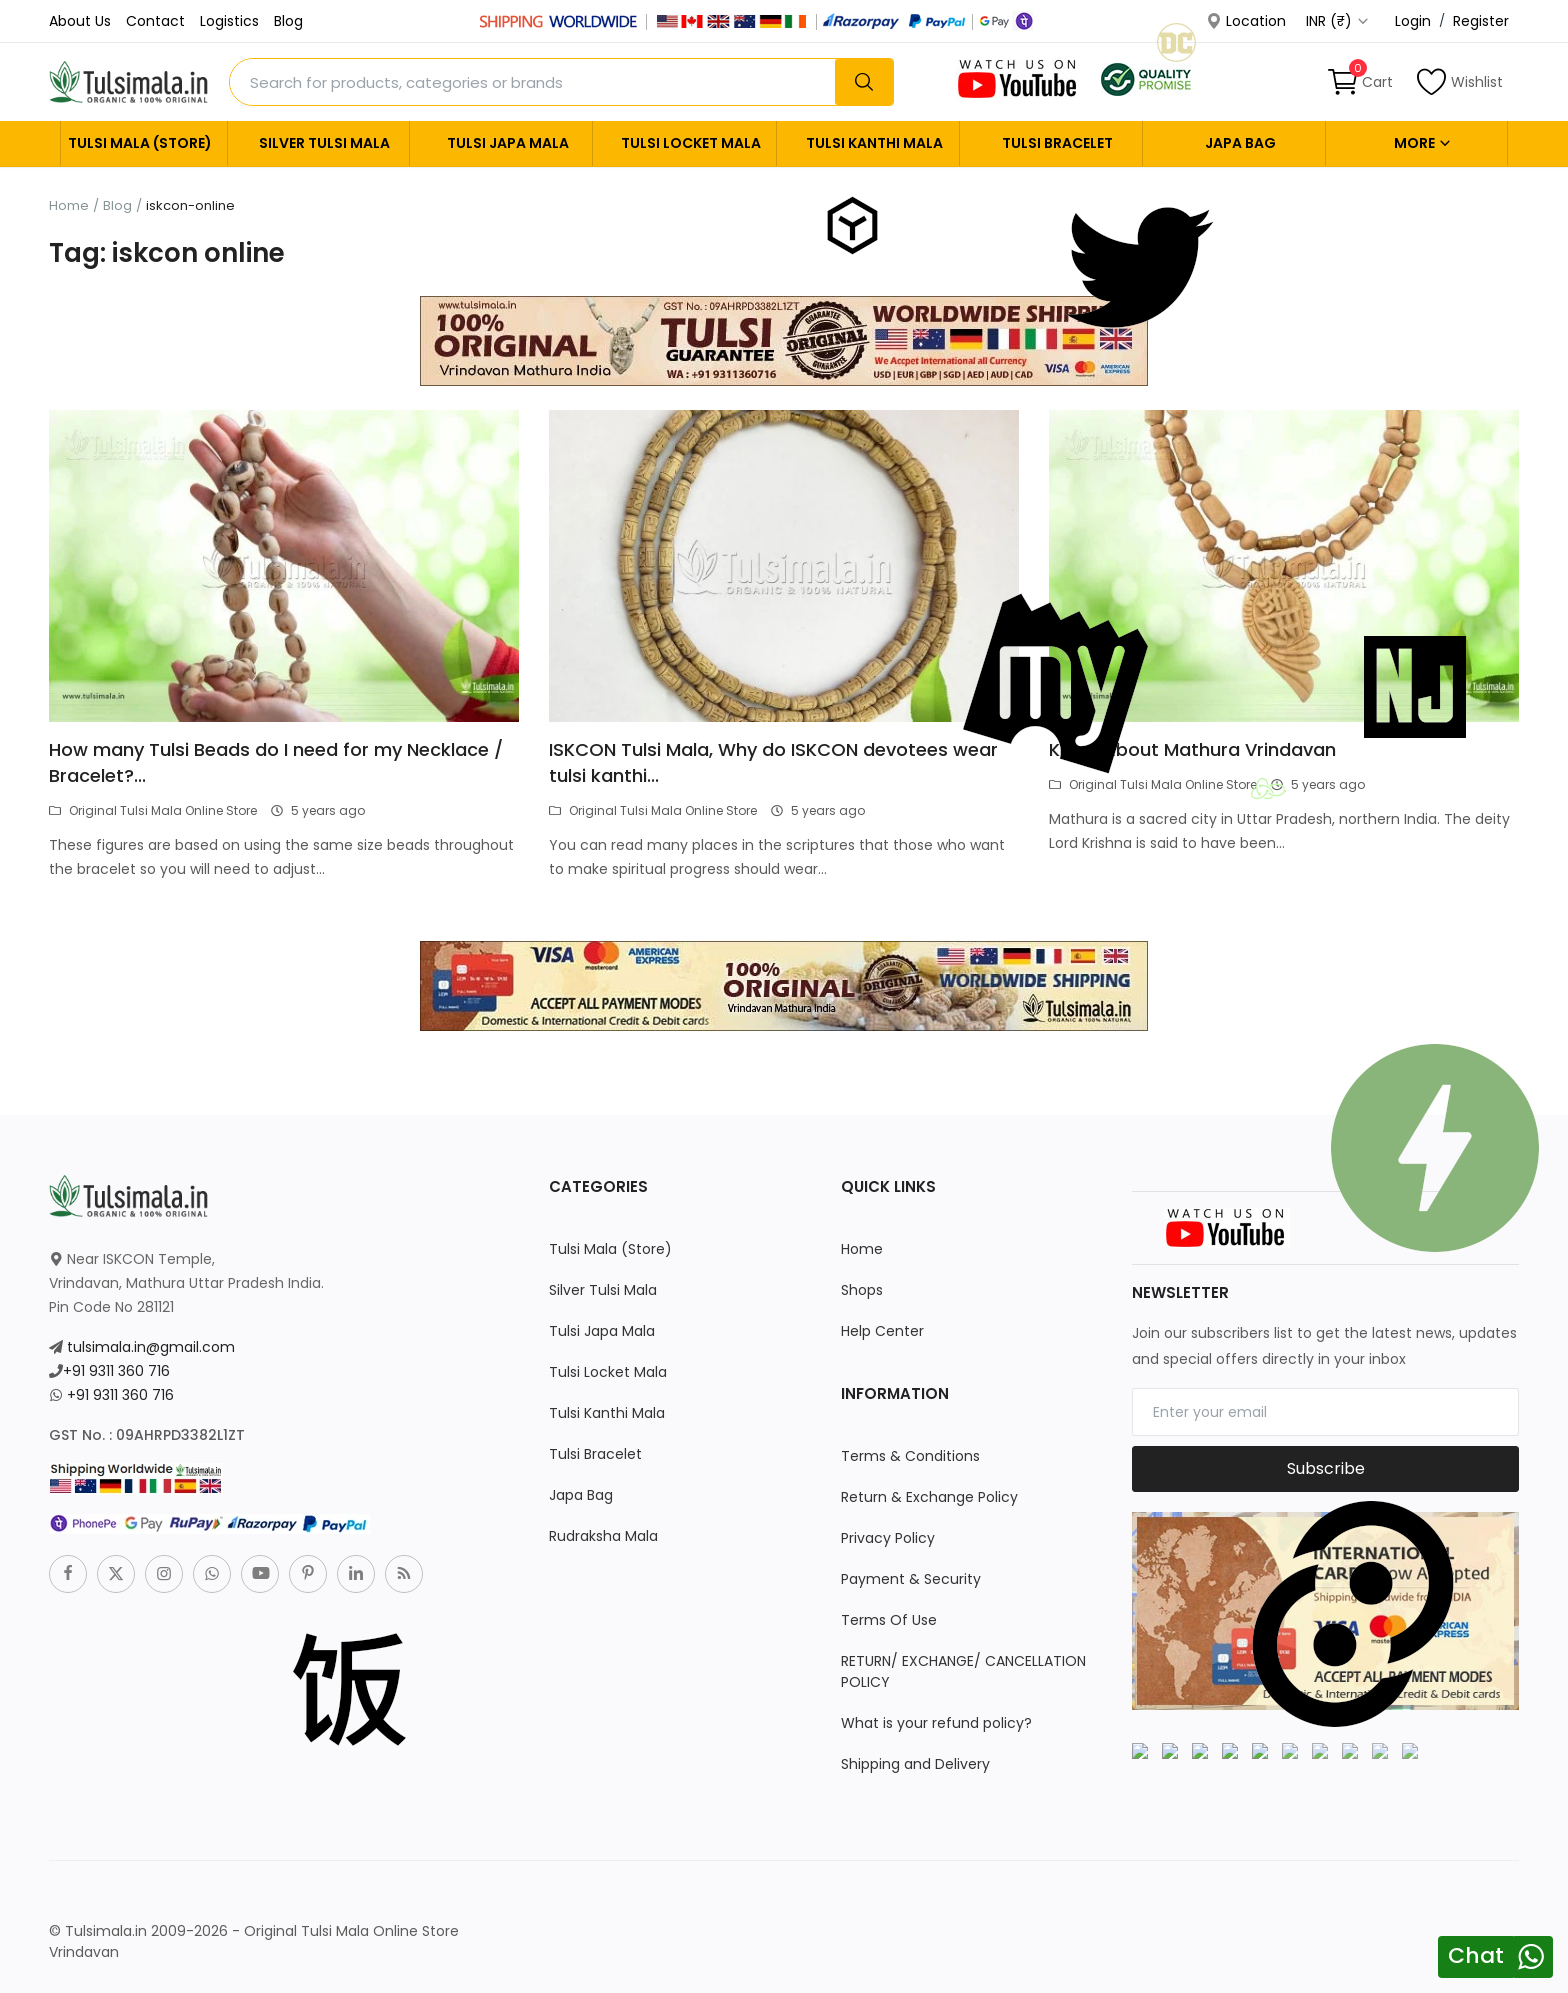 The width and height of the screenshot is (1568, 1993). What do you see at coordinates (349, 1689) in the screenshot?
I see `open Fanfou social media app` at bounding box center [349, 1689].